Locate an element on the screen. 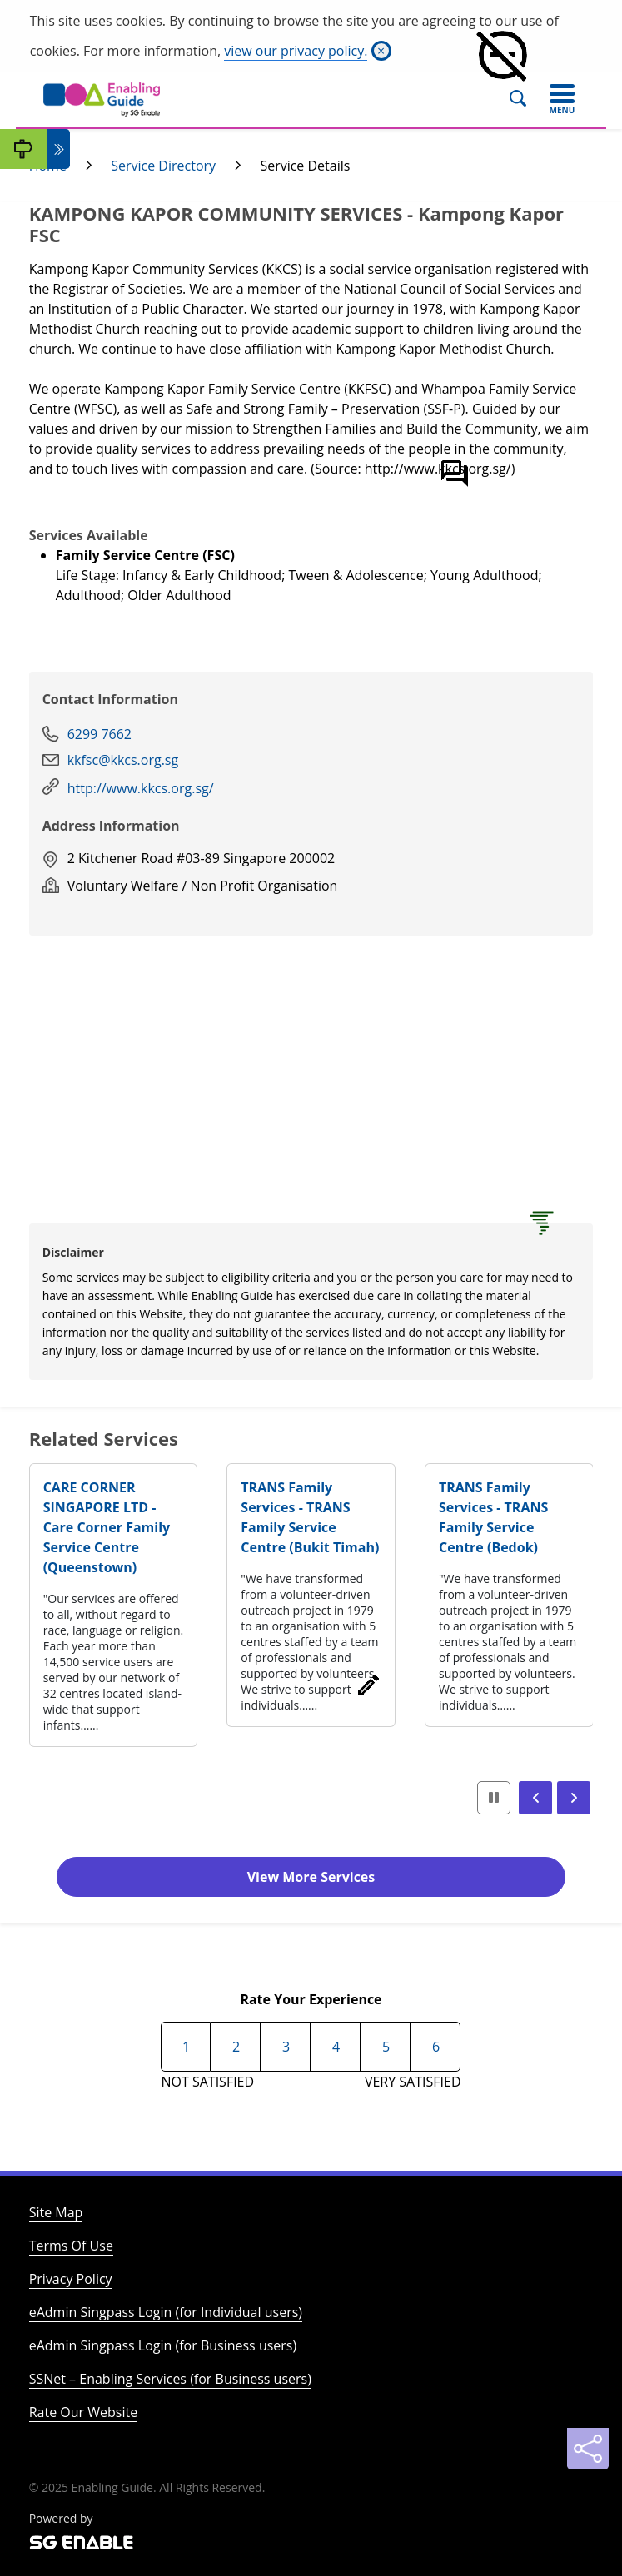 The image size is (622, 2576). do not disturb mode is disabled is located at coordinates (503, 55).